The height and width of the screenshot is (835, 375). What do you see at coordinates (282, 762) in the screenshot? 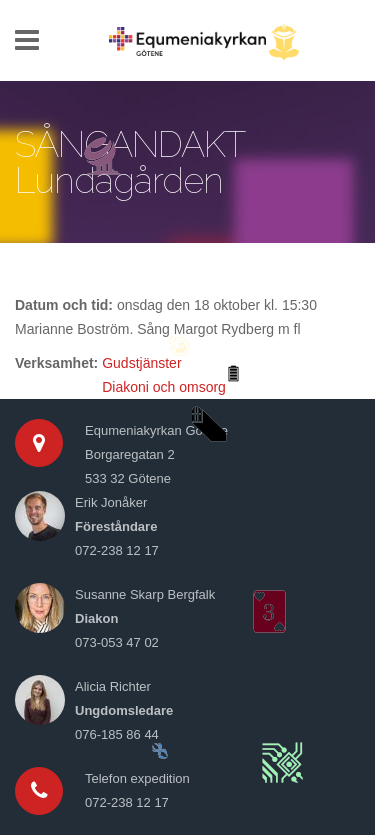
I see `access hardware or system settings` at bounding box center [282, 762].